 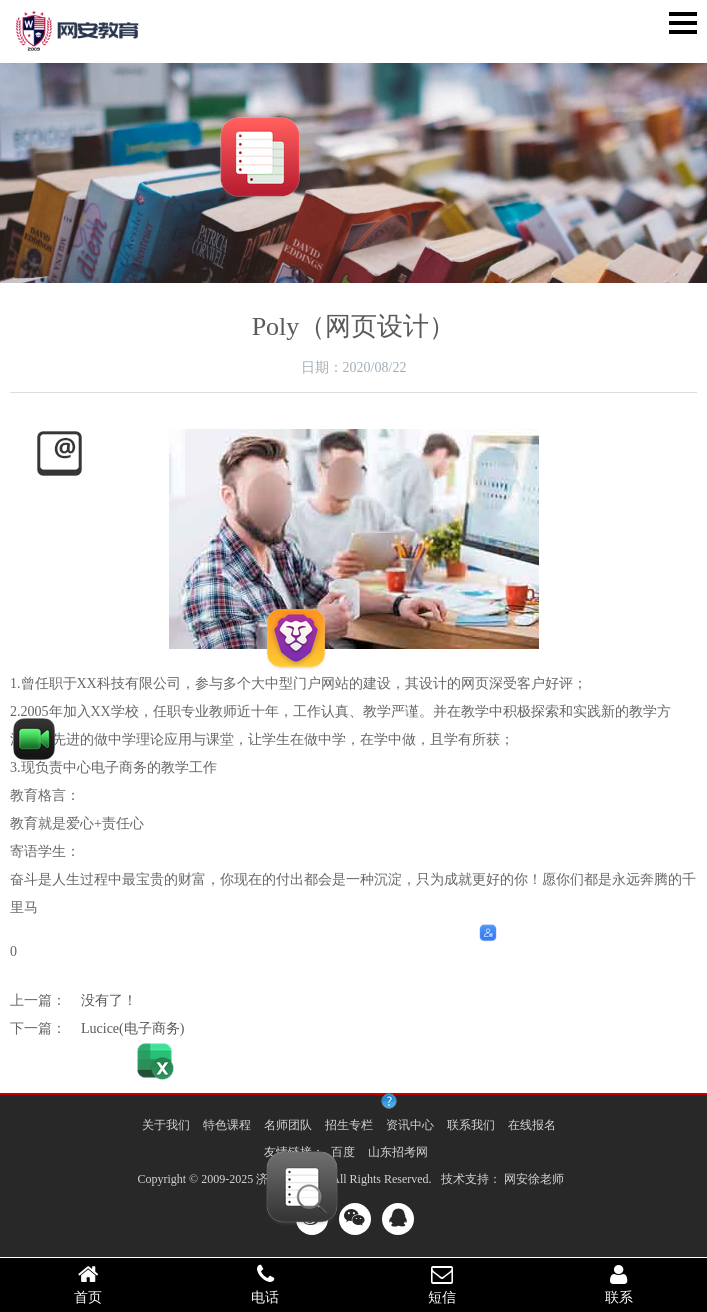 What do you see at coordinates (296, 638) in the screenshot?
I see `launch brave nightly browser` at bounding box center [296, 638].